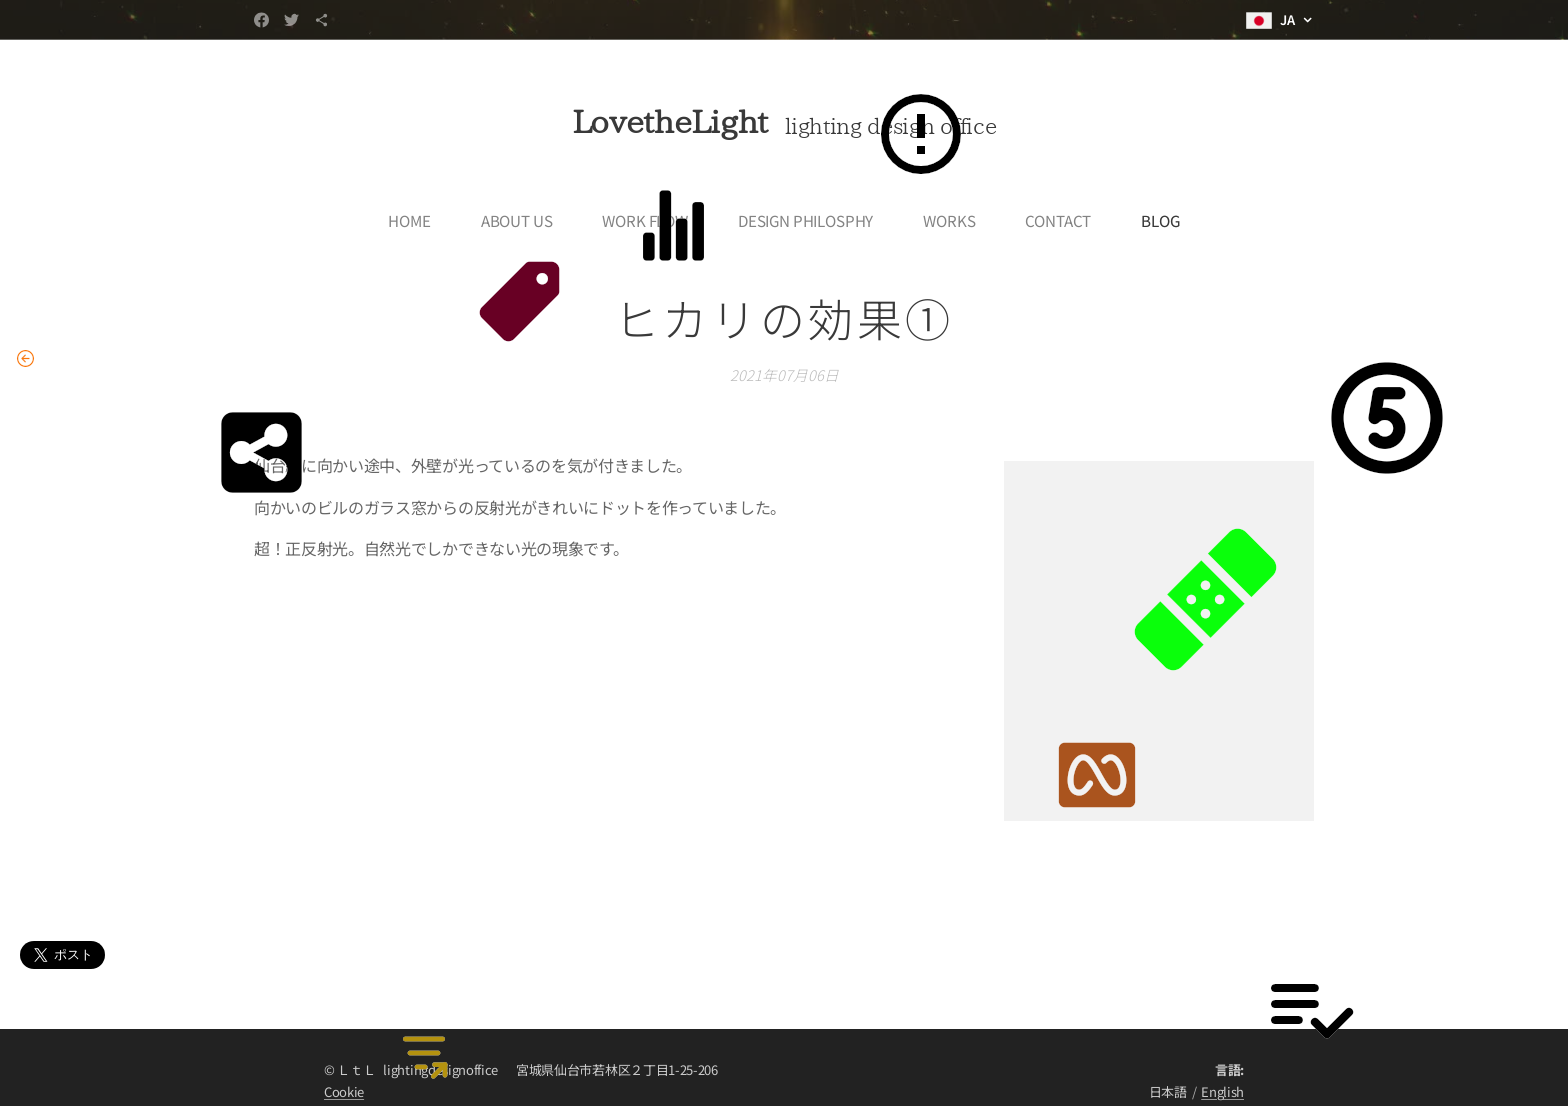 Image resolution: width=1568 pixels, height=1106 pixels. What do you see at coordinates (424, 1053) in the screenshot?
I see `share current filter settings` at bounding box center [424, 1053].